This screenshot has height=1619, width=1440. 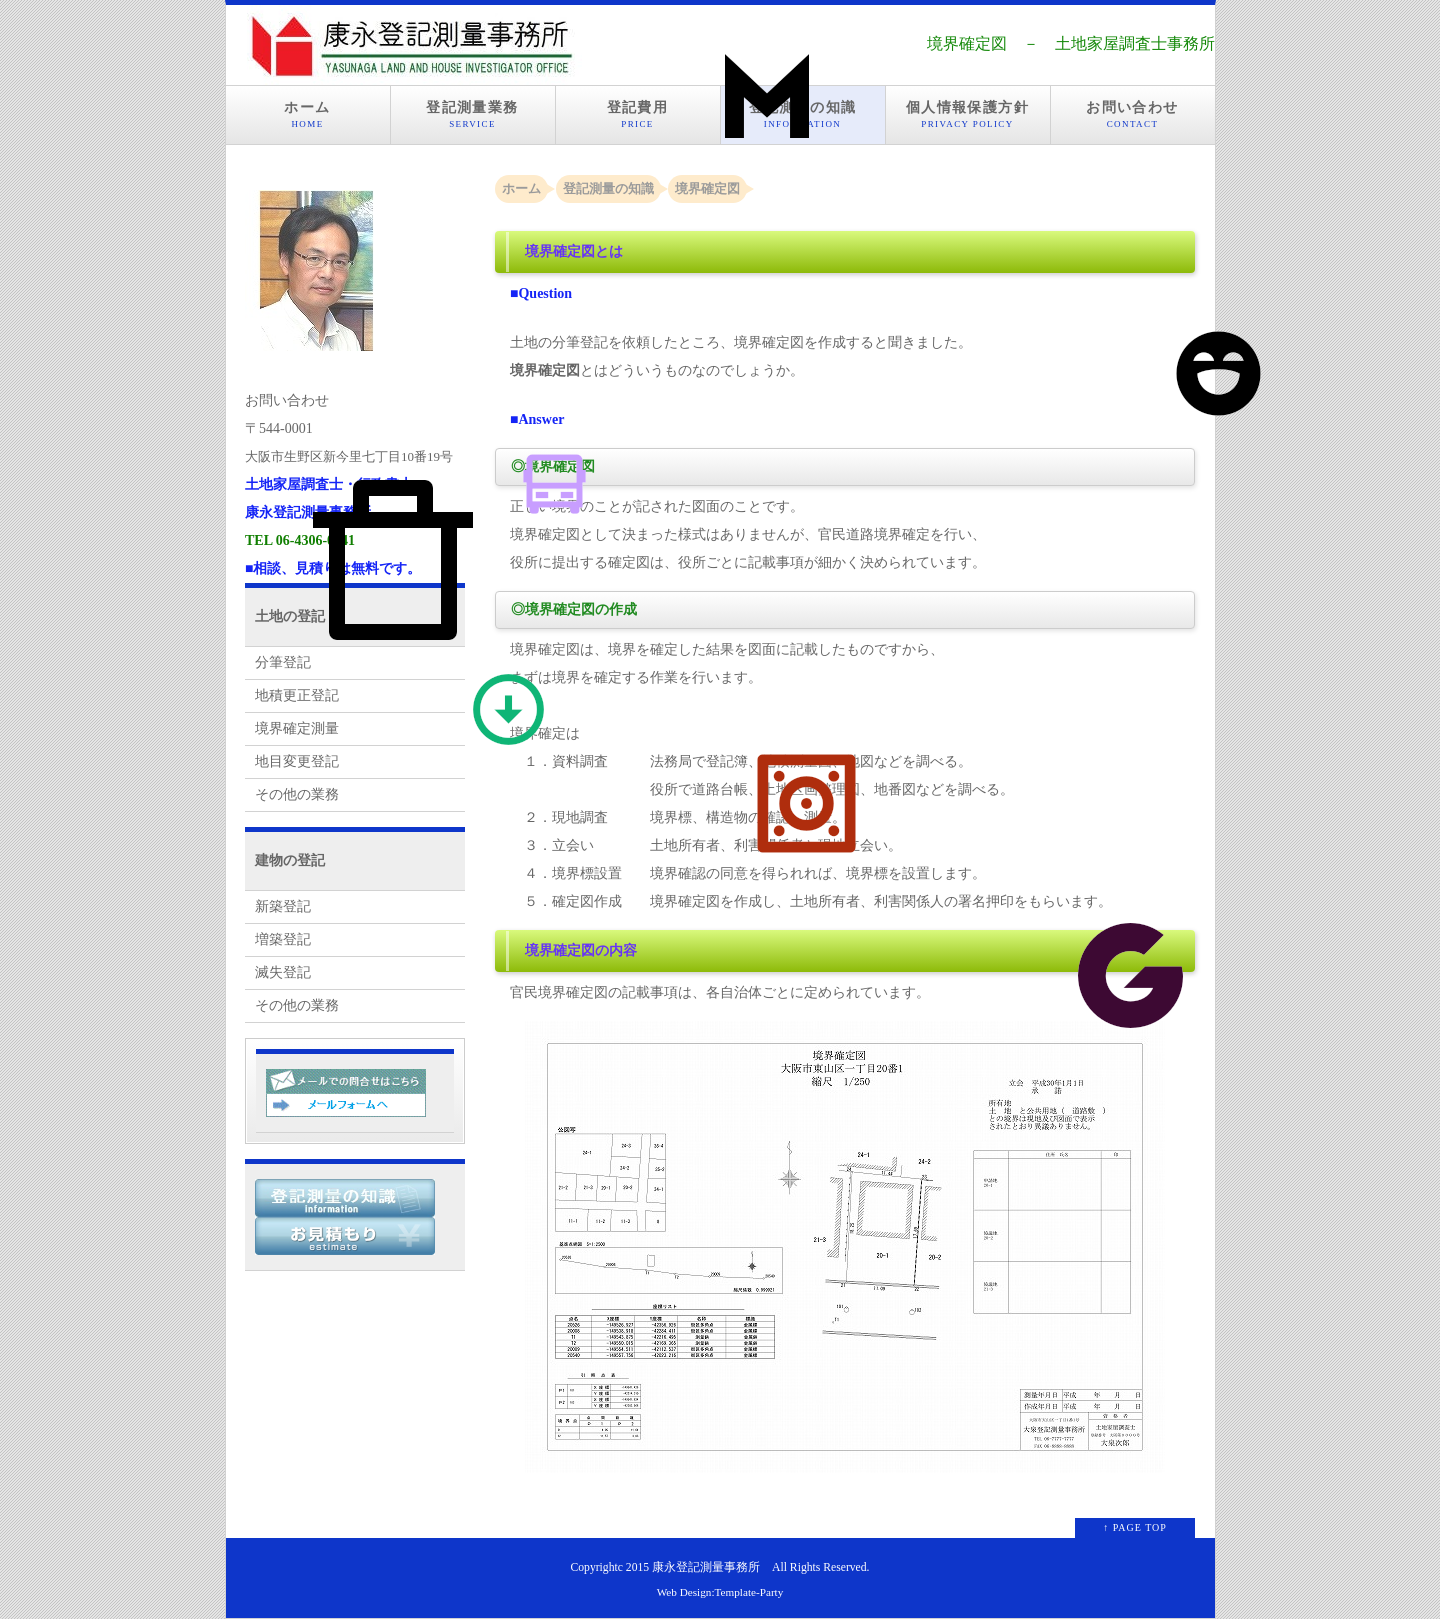 I want to click on visit justgiving fundraising platform, so click(x=1130, y=975).